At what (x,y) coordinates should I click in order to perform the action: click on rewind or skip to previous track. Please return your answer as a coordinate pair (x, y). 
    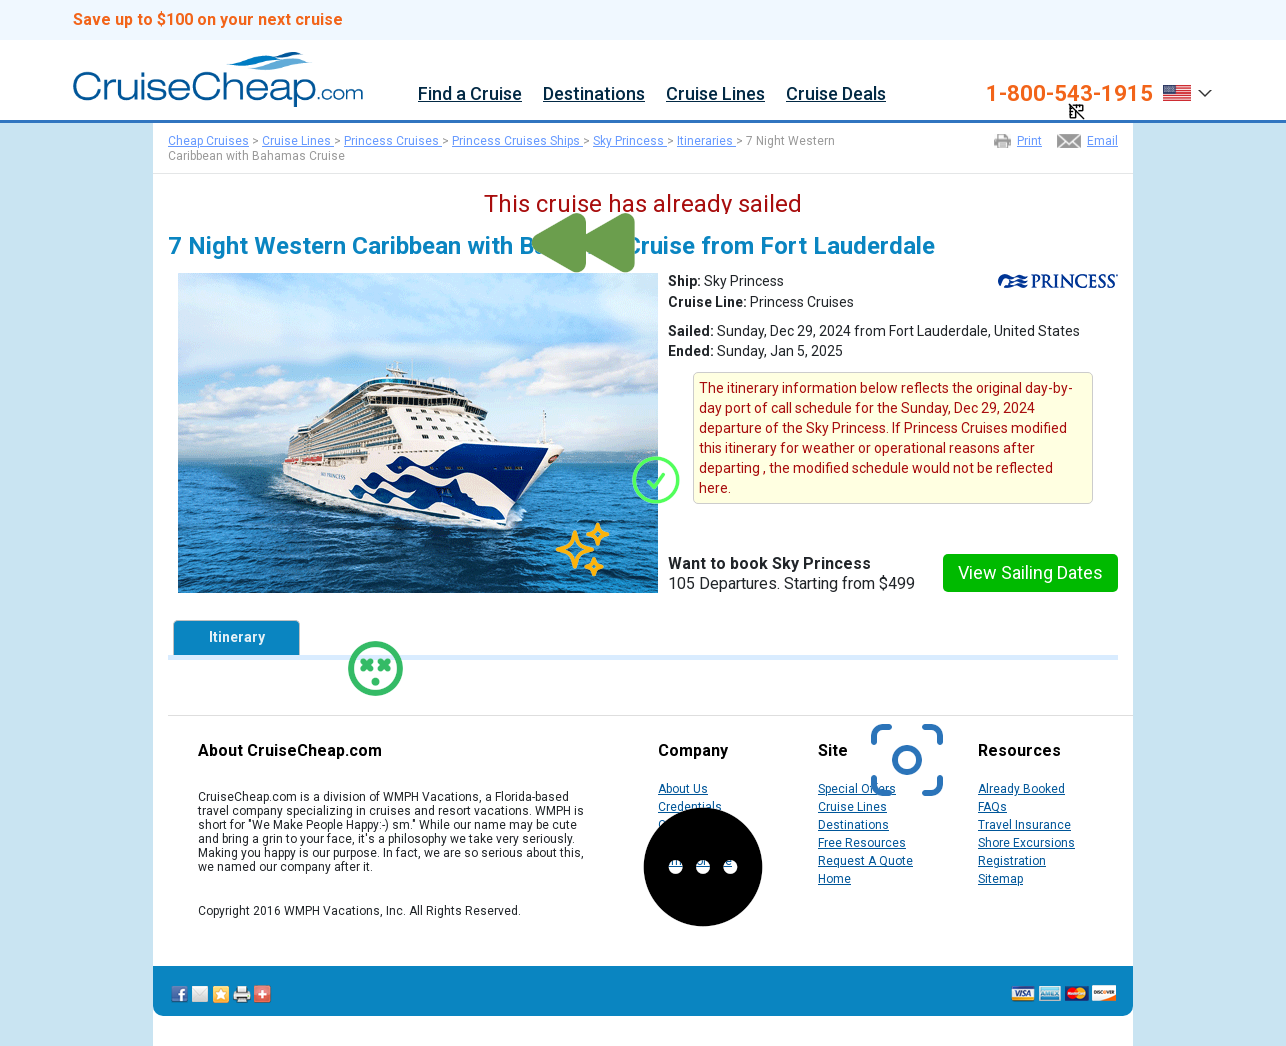
    Looking at the image, I should click on (586, 239).